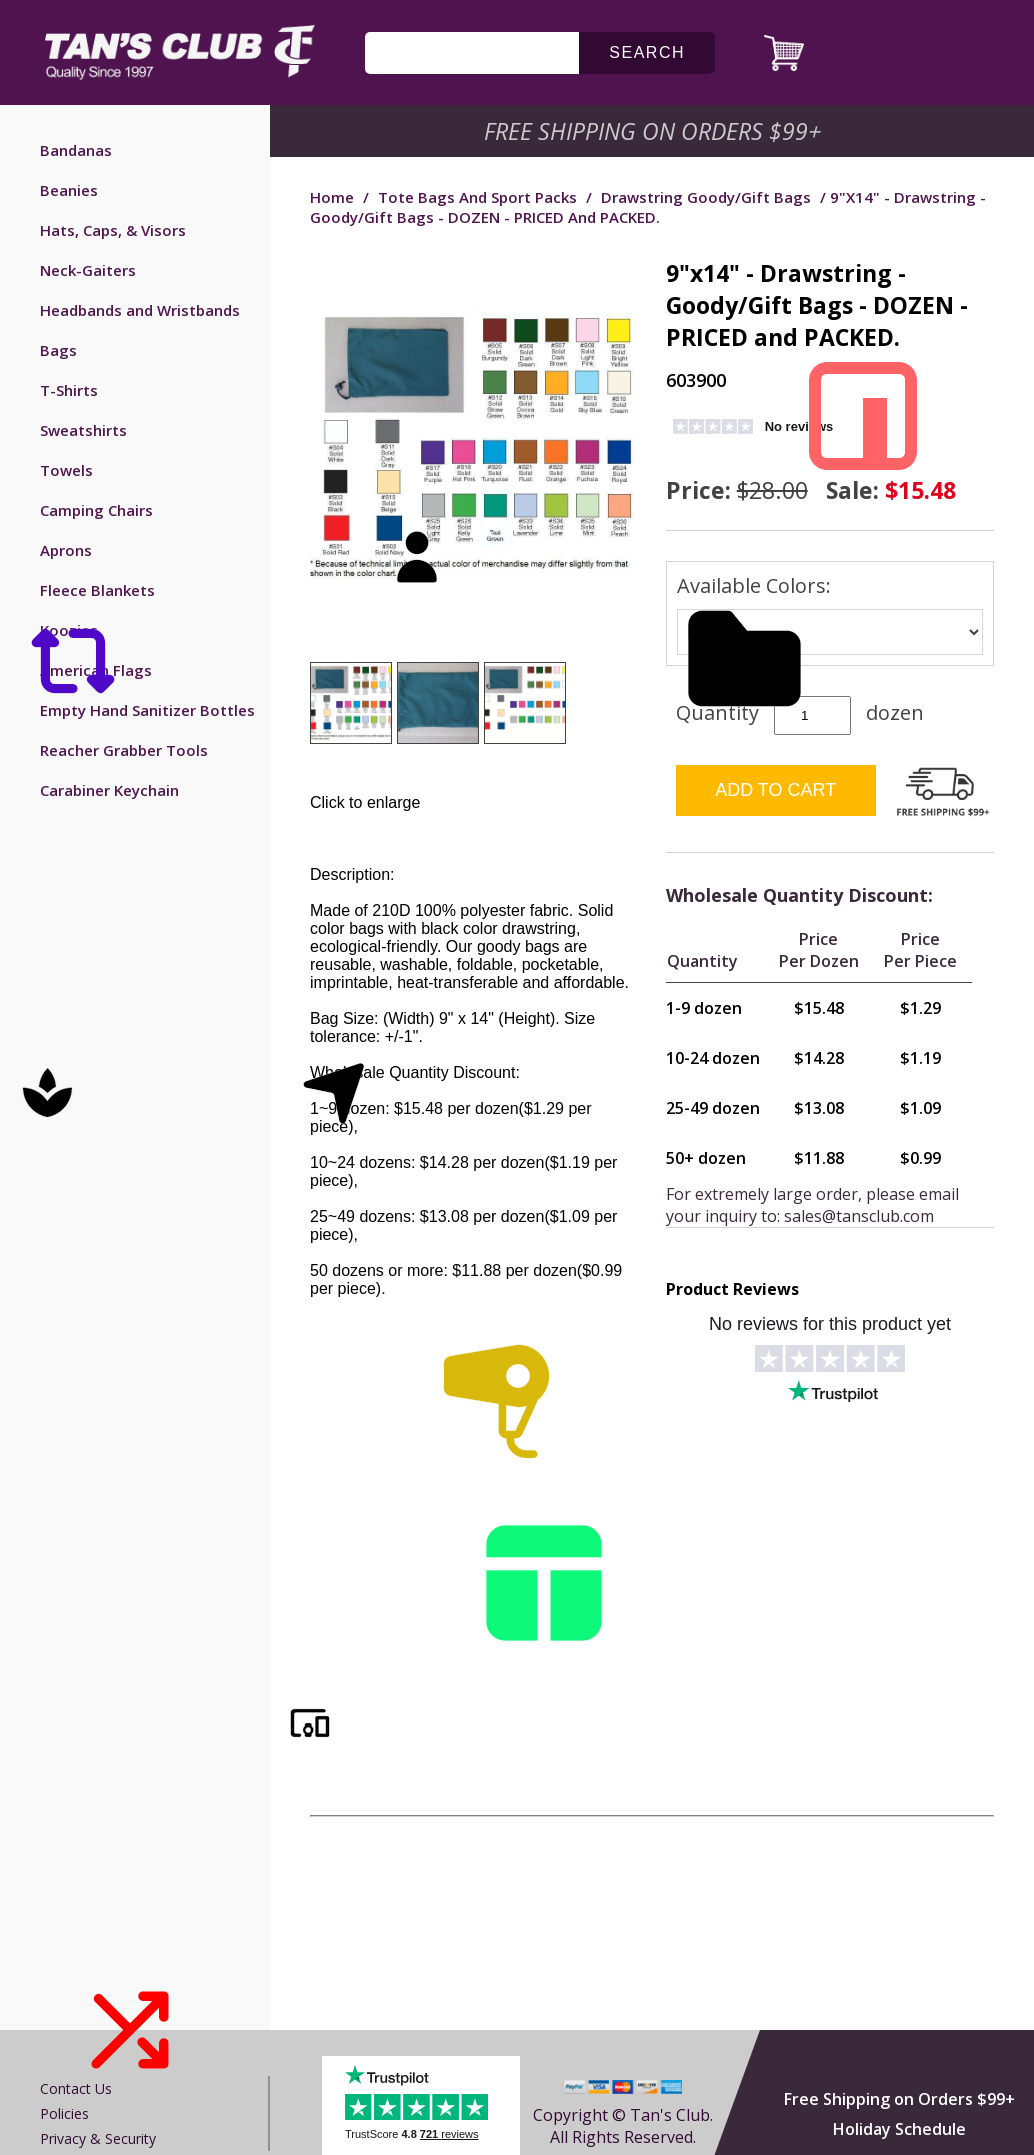  I want to click on access spa or wellness features, so click(47, 1092).